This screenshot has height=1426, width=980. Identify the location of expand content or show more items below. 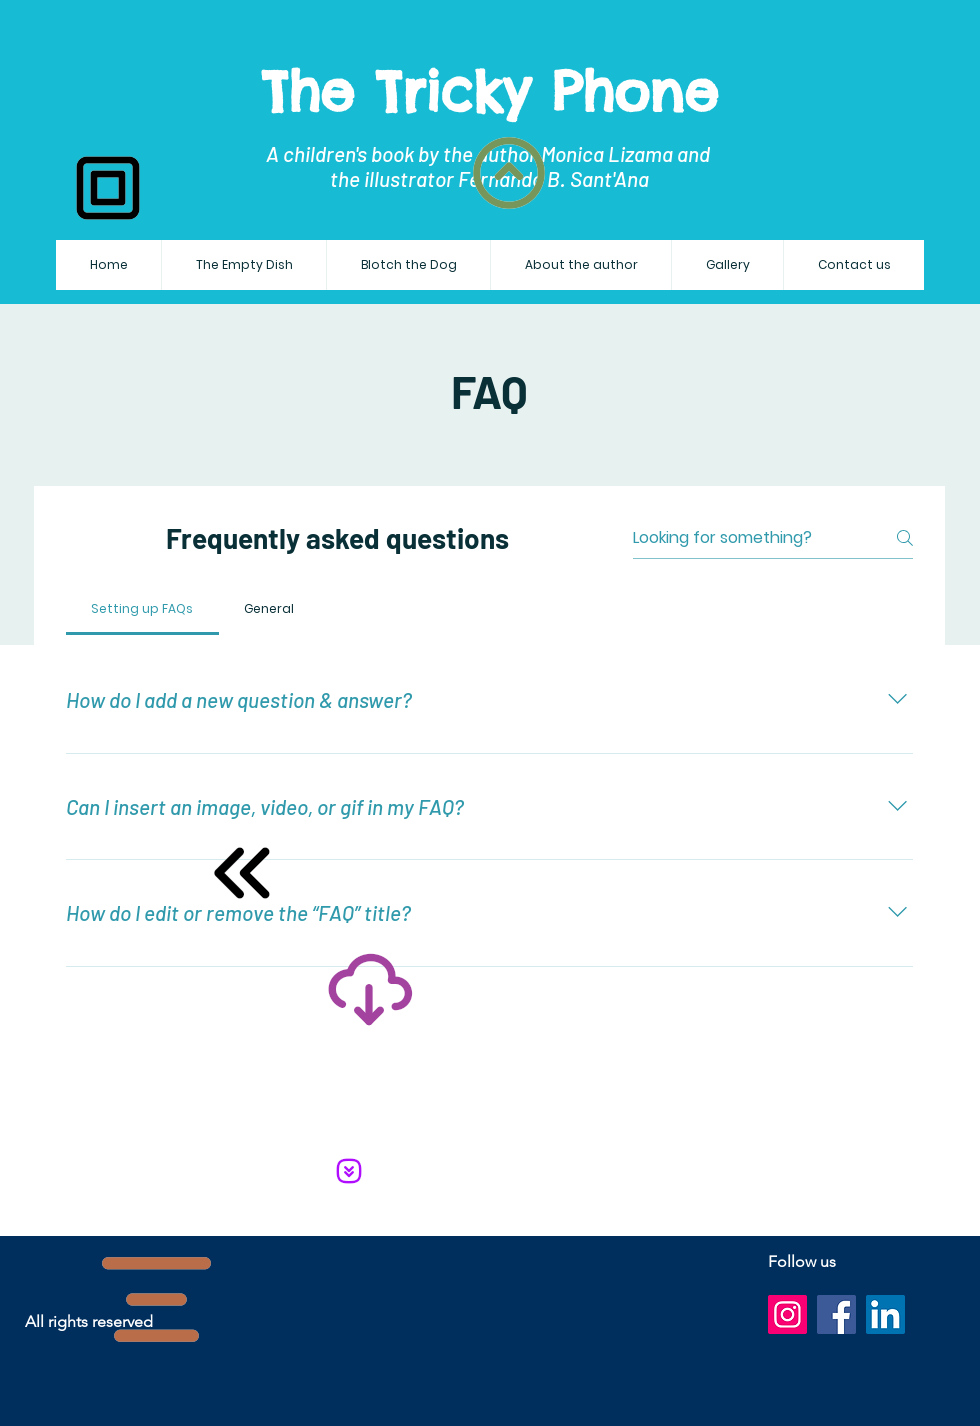
(349, 1171).